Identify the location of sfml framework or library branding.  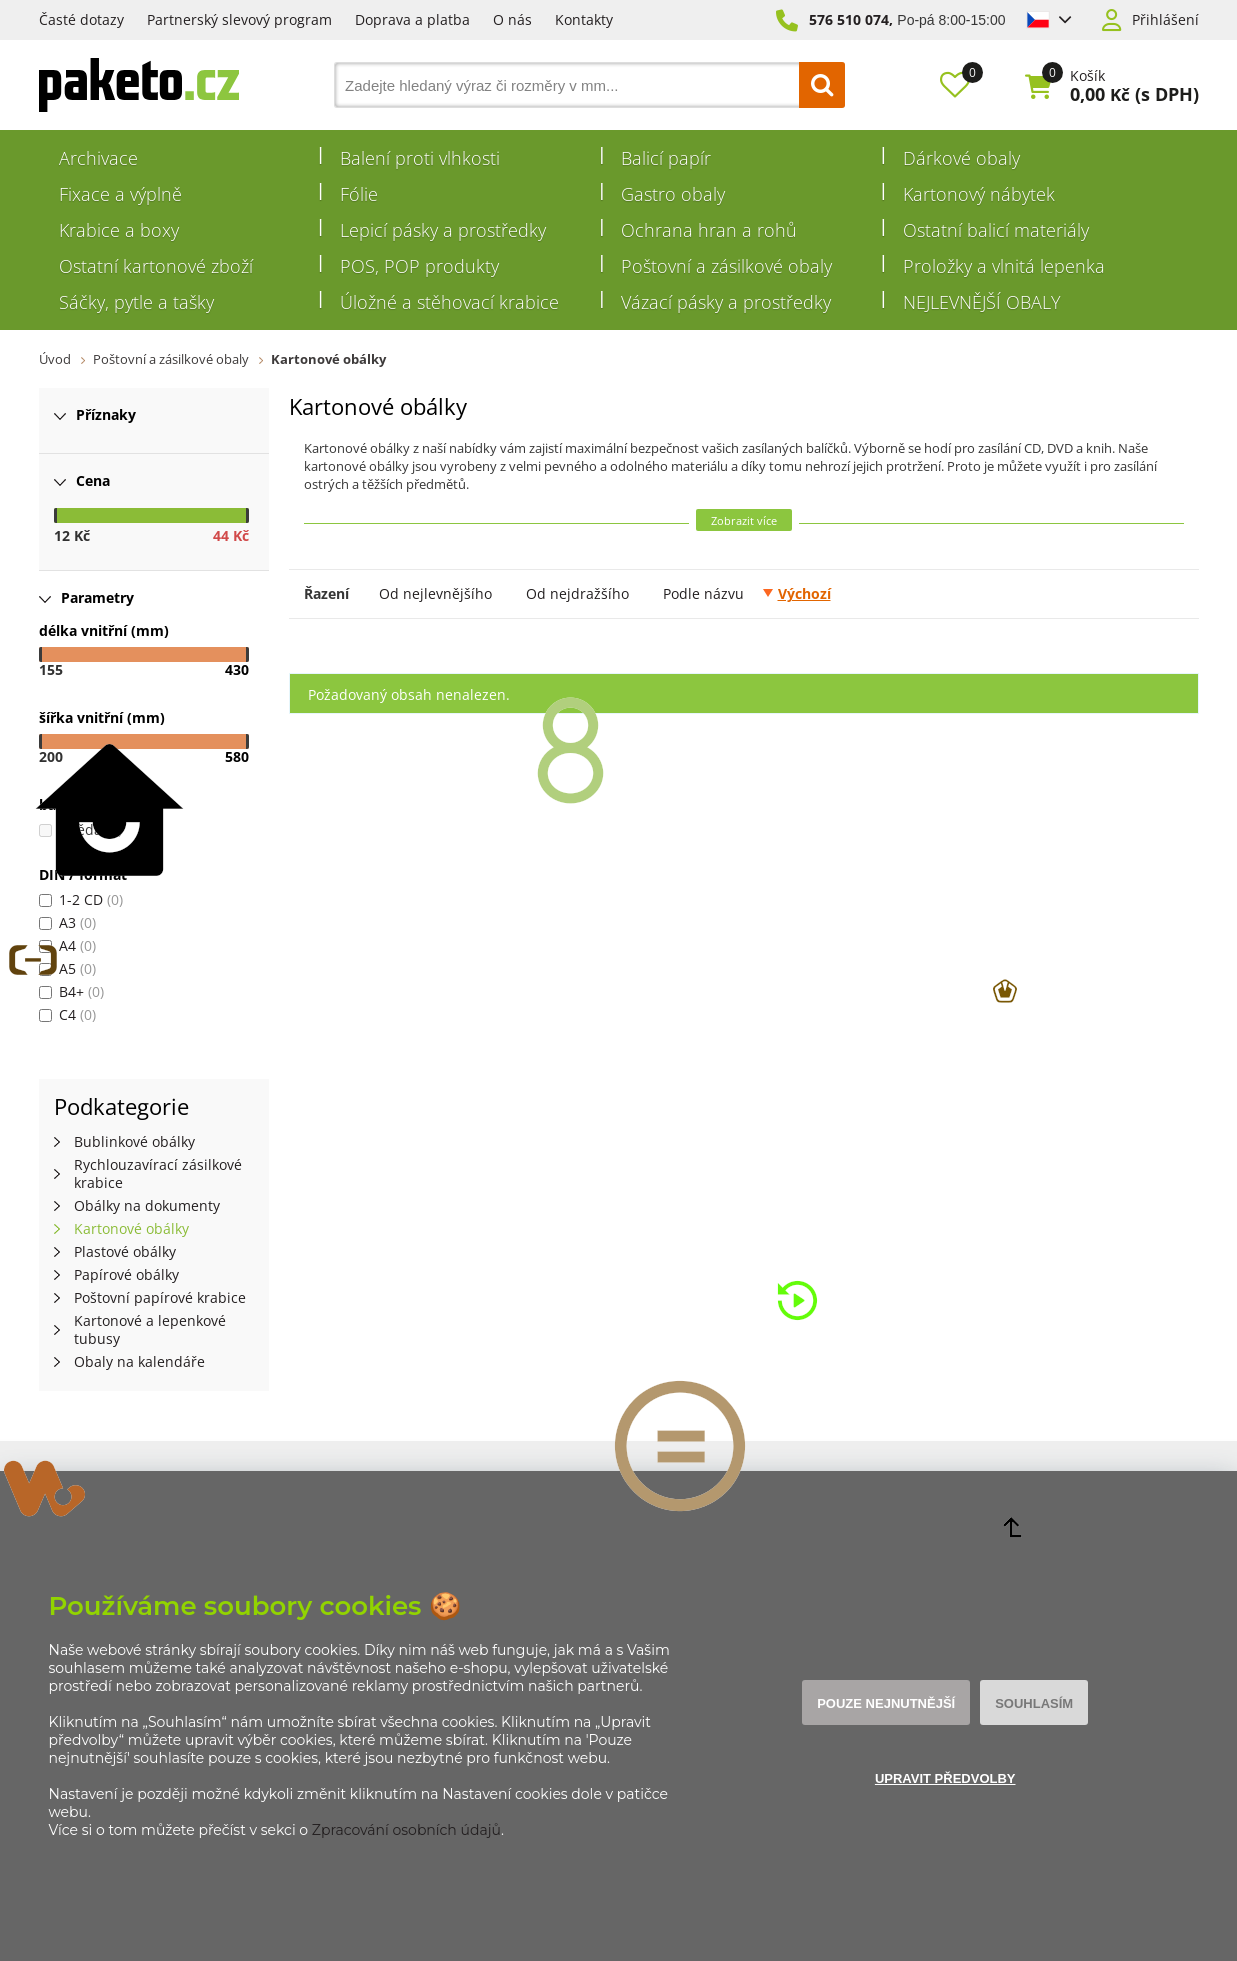
(1005, 991).